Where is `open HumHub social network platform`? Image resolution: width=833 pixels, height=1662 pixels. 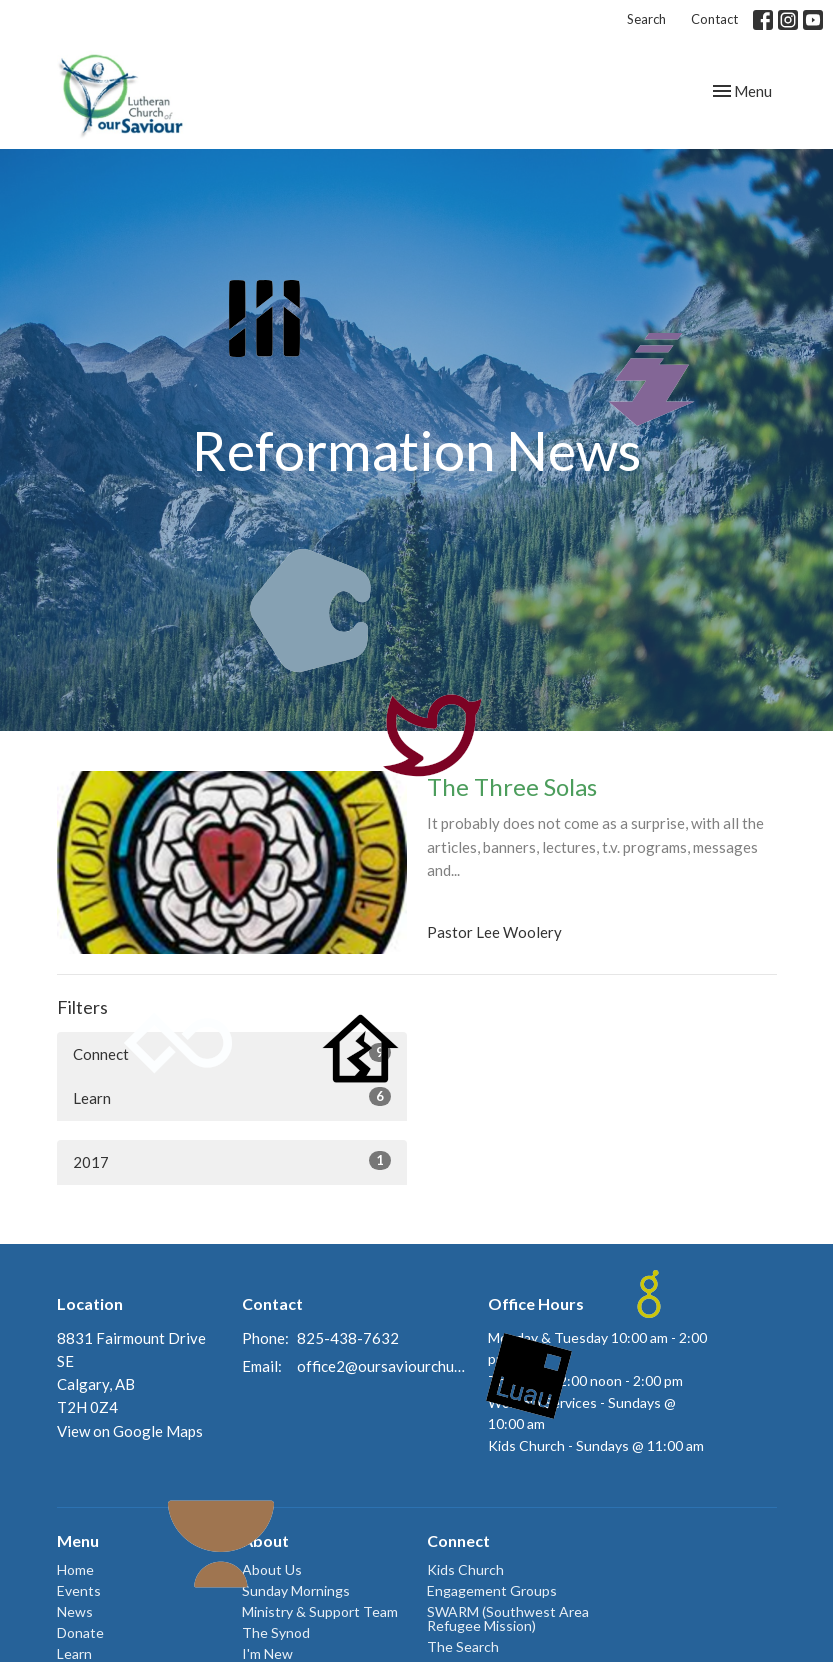
open HumHub social network platform is located at coordinates (310, 610).